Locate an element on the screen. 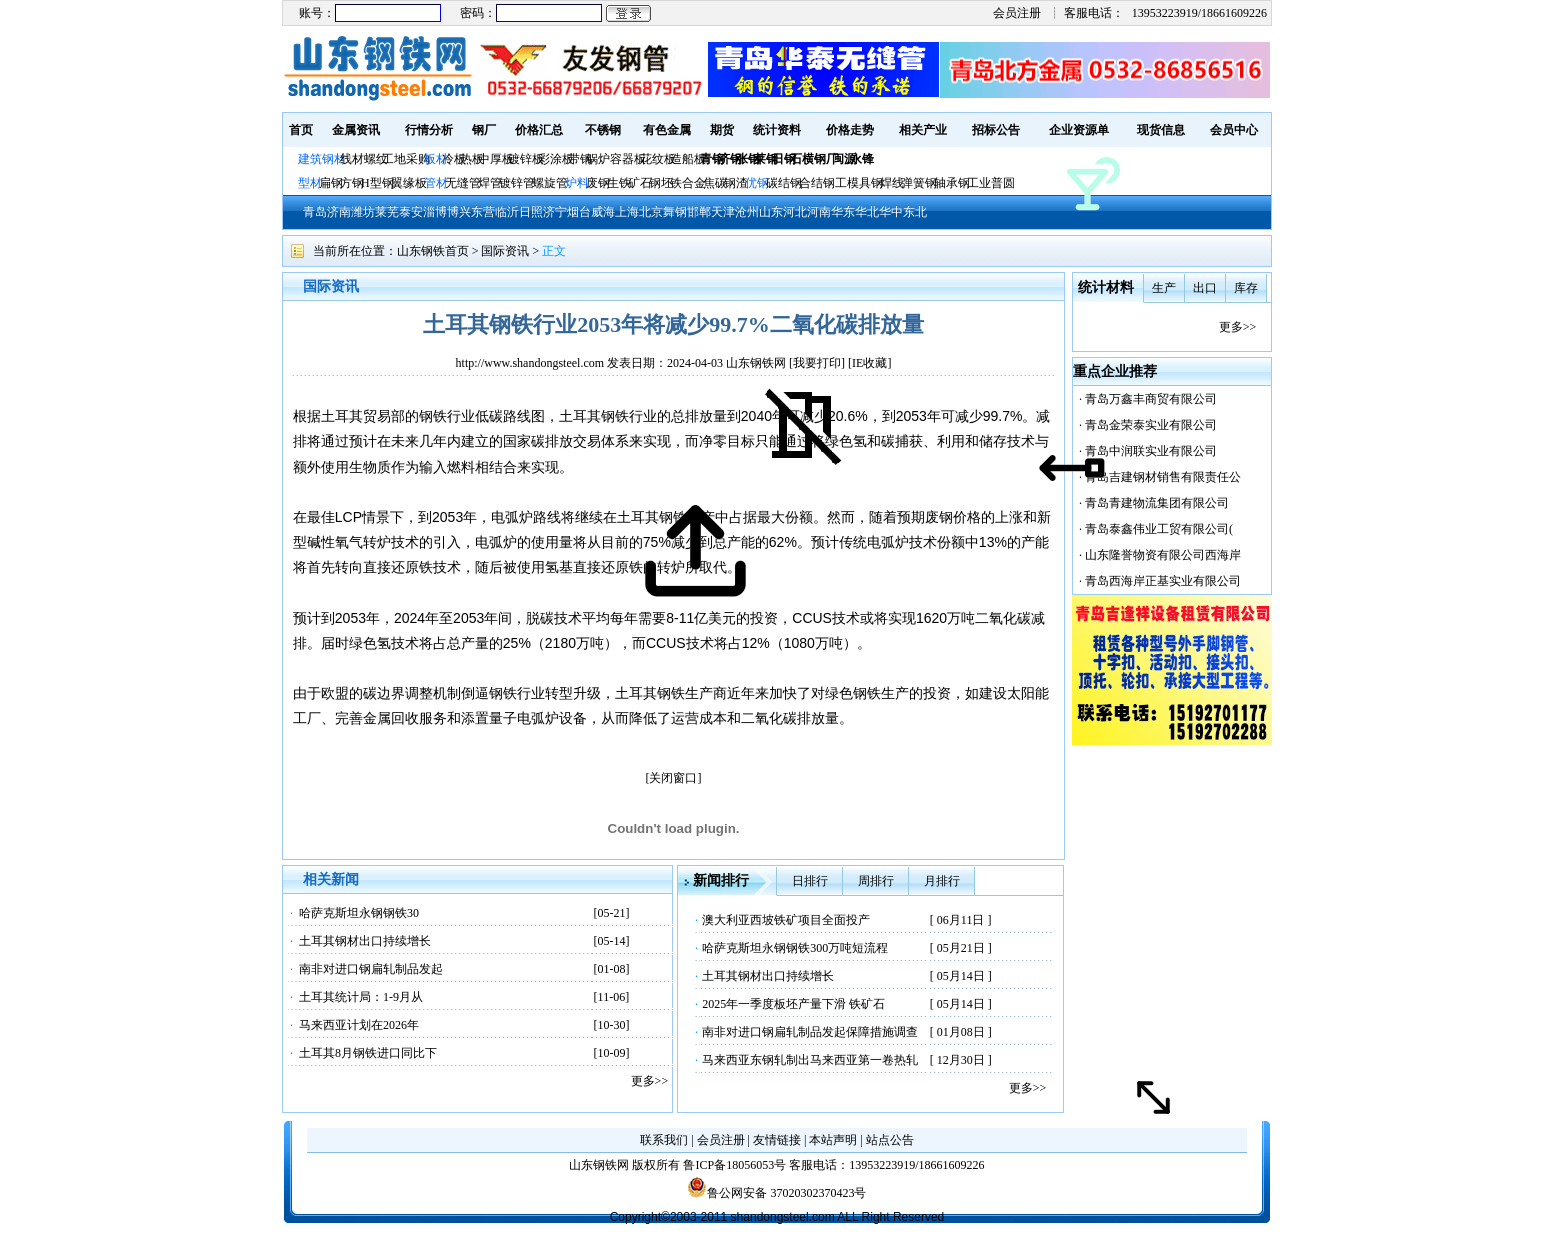 The width and height of the screenshot is (1554, 1243). meeting room unavailable is located at coordinates (805, 425).